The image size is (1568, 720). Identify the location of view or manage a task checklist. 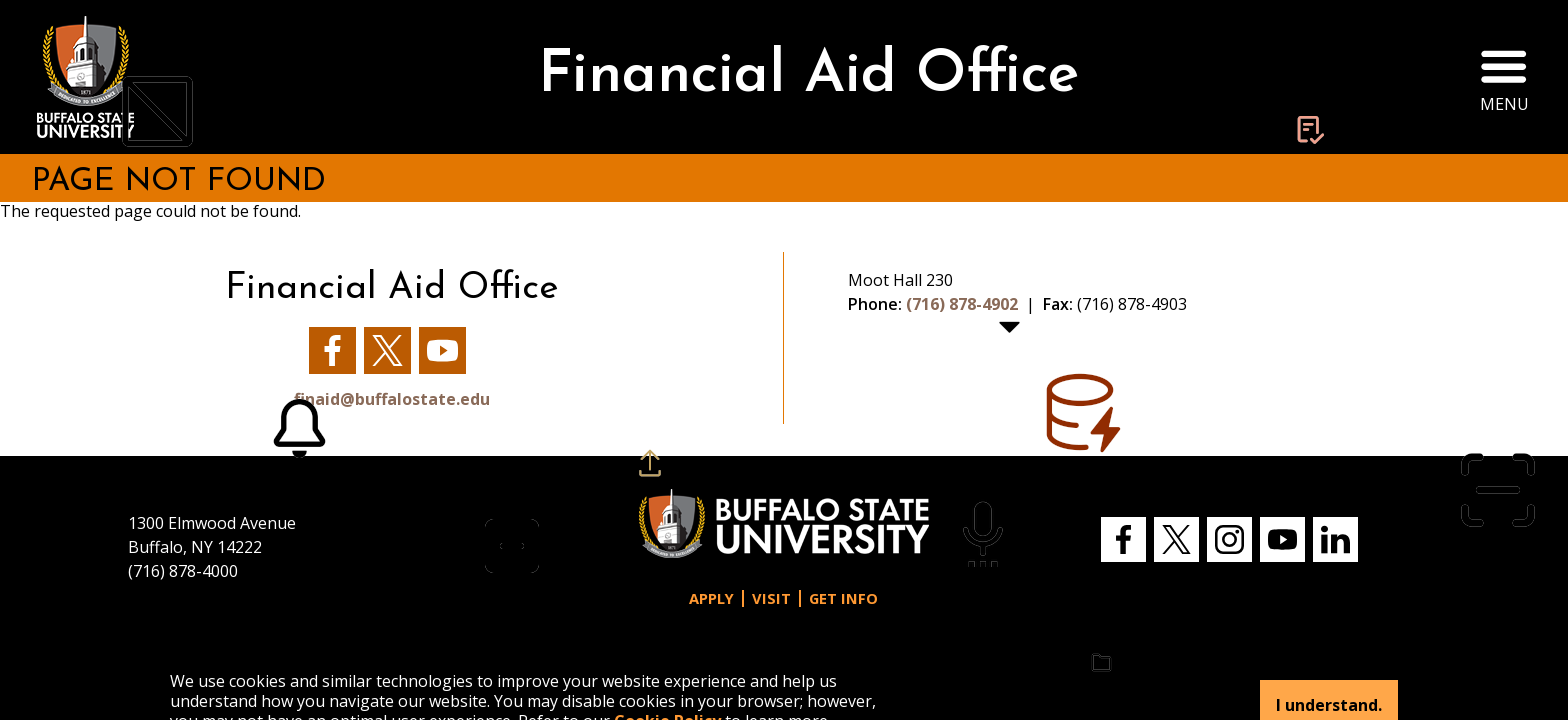
(1310, 130).